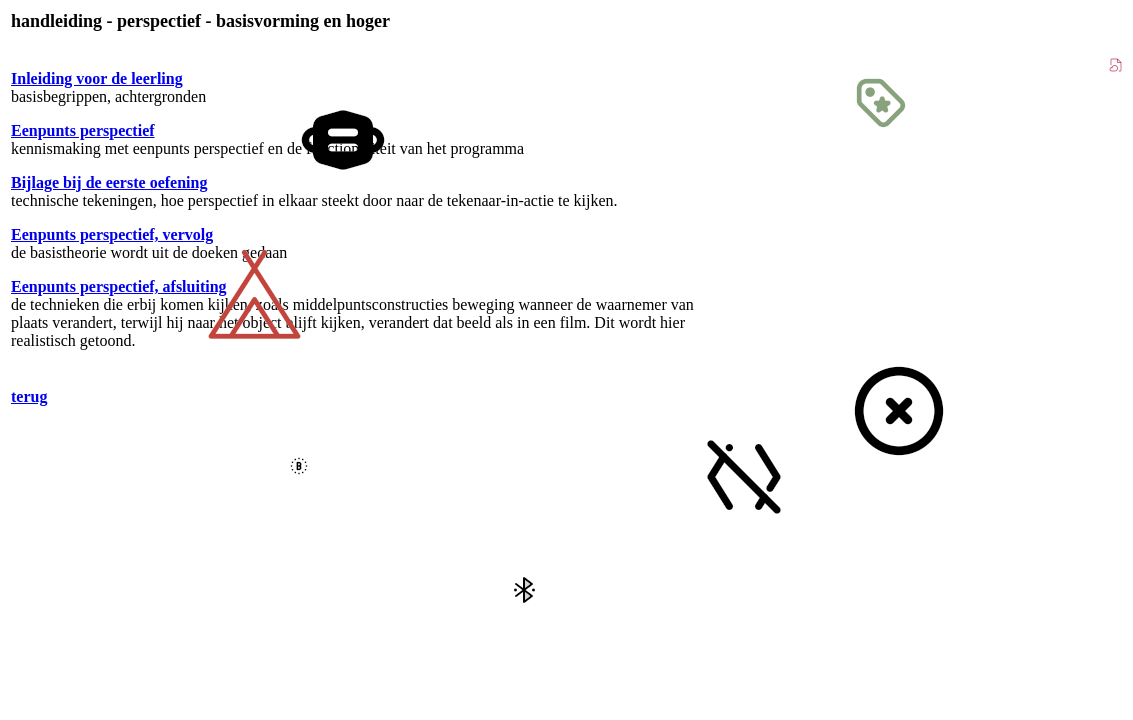  What do you see at coordinates (899, 411) in the screenshot?
I see `close or dismiss a dialog` at bounding box center [899, 411].